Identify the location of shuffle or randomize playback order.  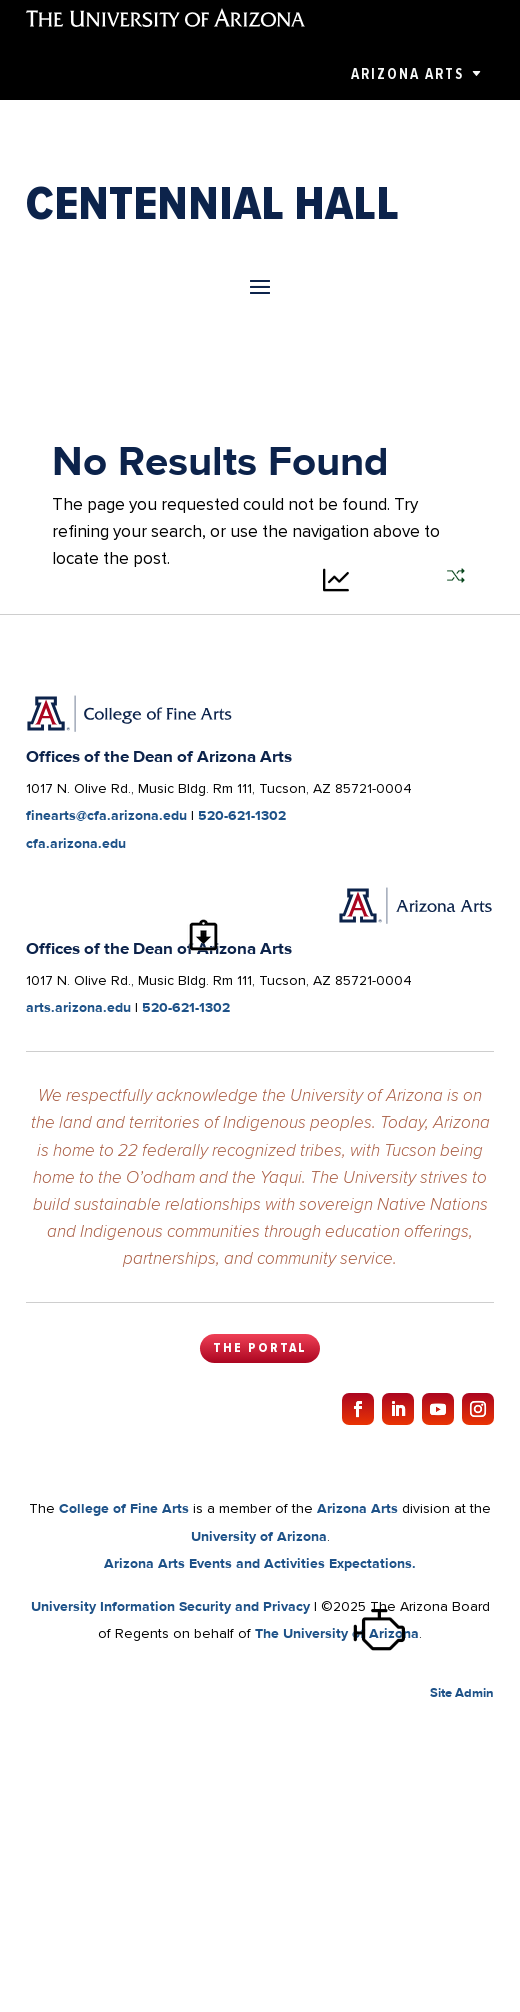
(455, 575).